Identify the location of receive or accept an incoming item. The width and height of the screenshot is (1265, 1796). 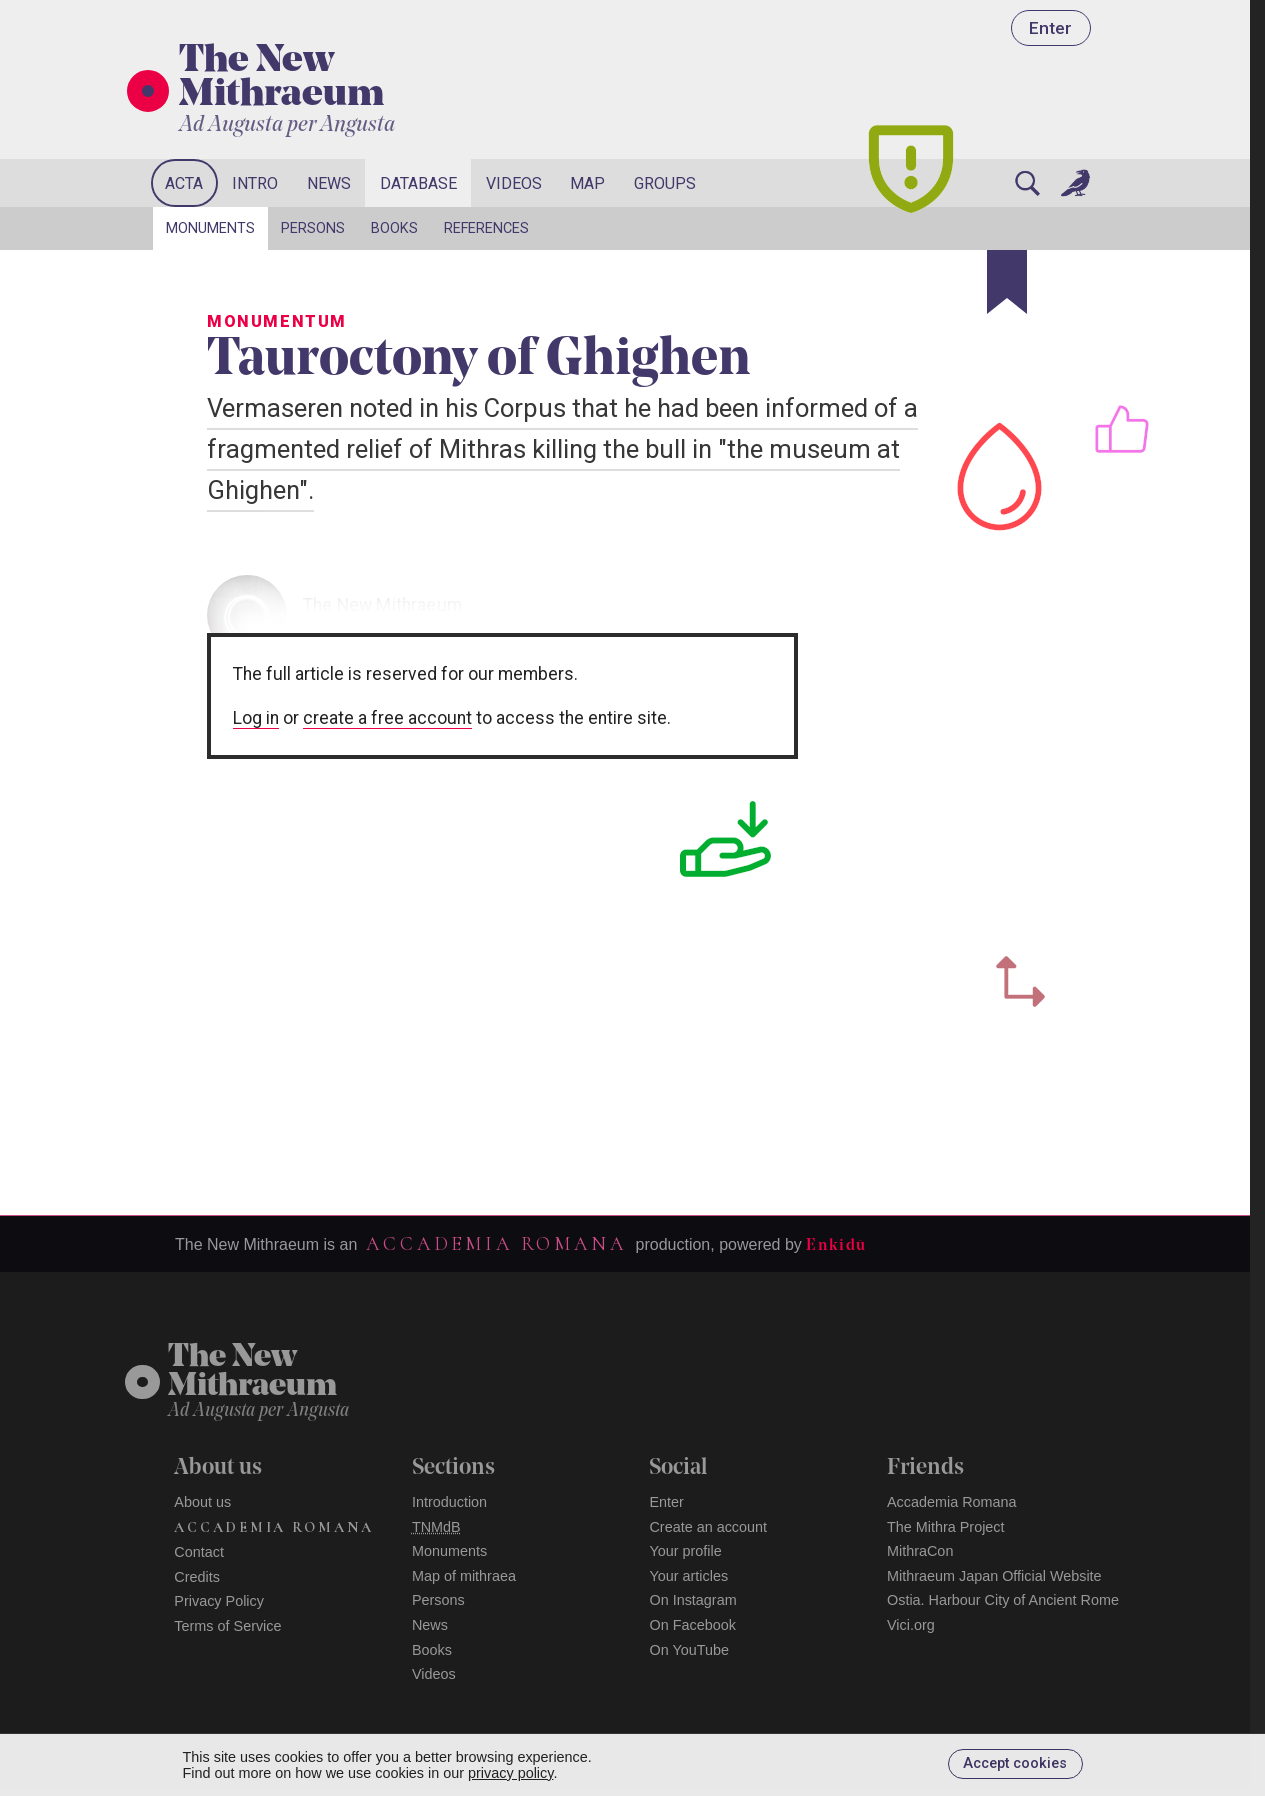
(728, 843).